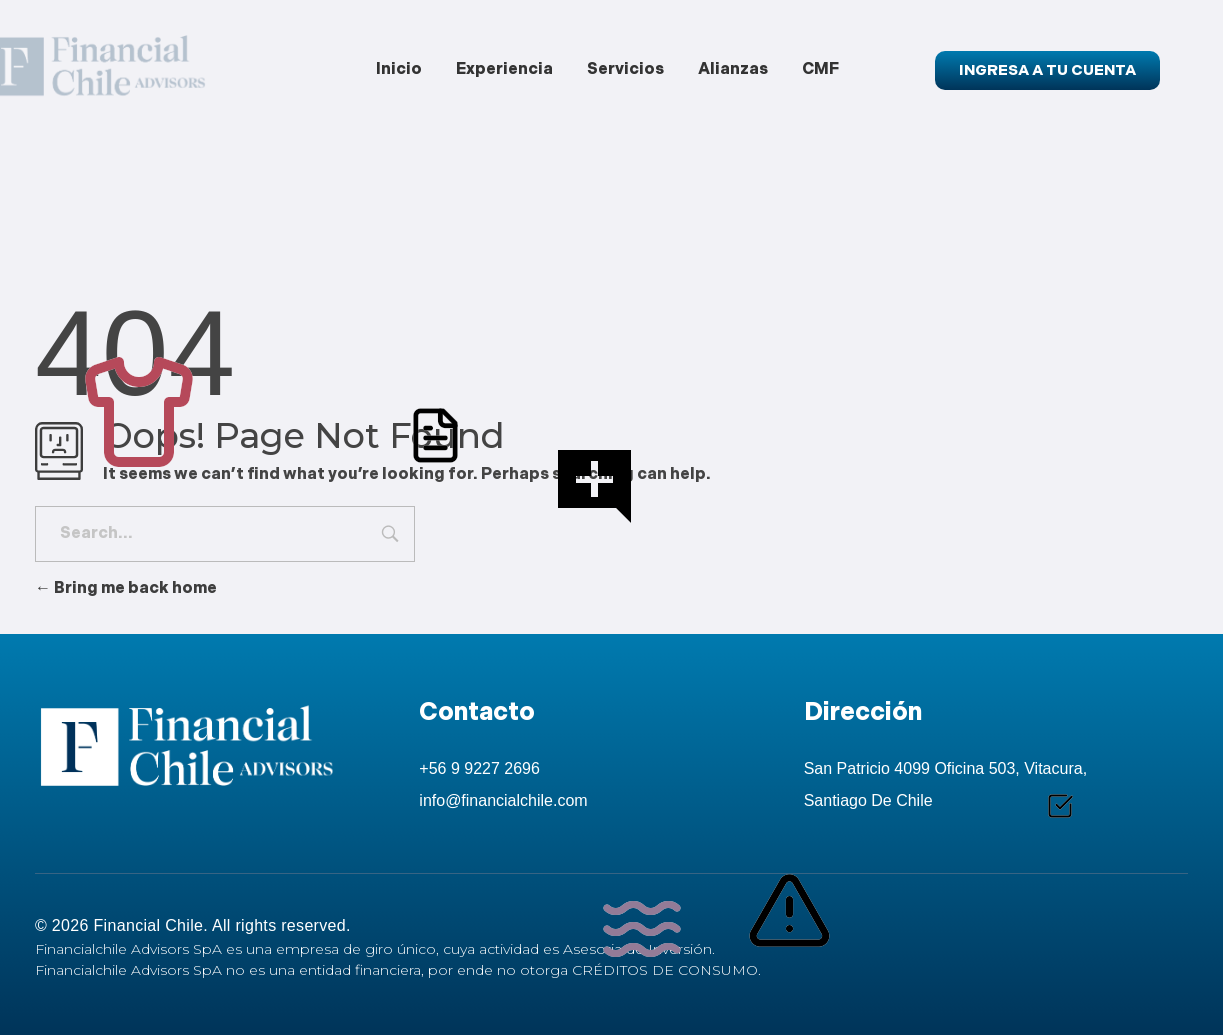  Describe the element at coordinates (139, 412) in the screenshot. I see `browse clothing or apparel items` at that location.